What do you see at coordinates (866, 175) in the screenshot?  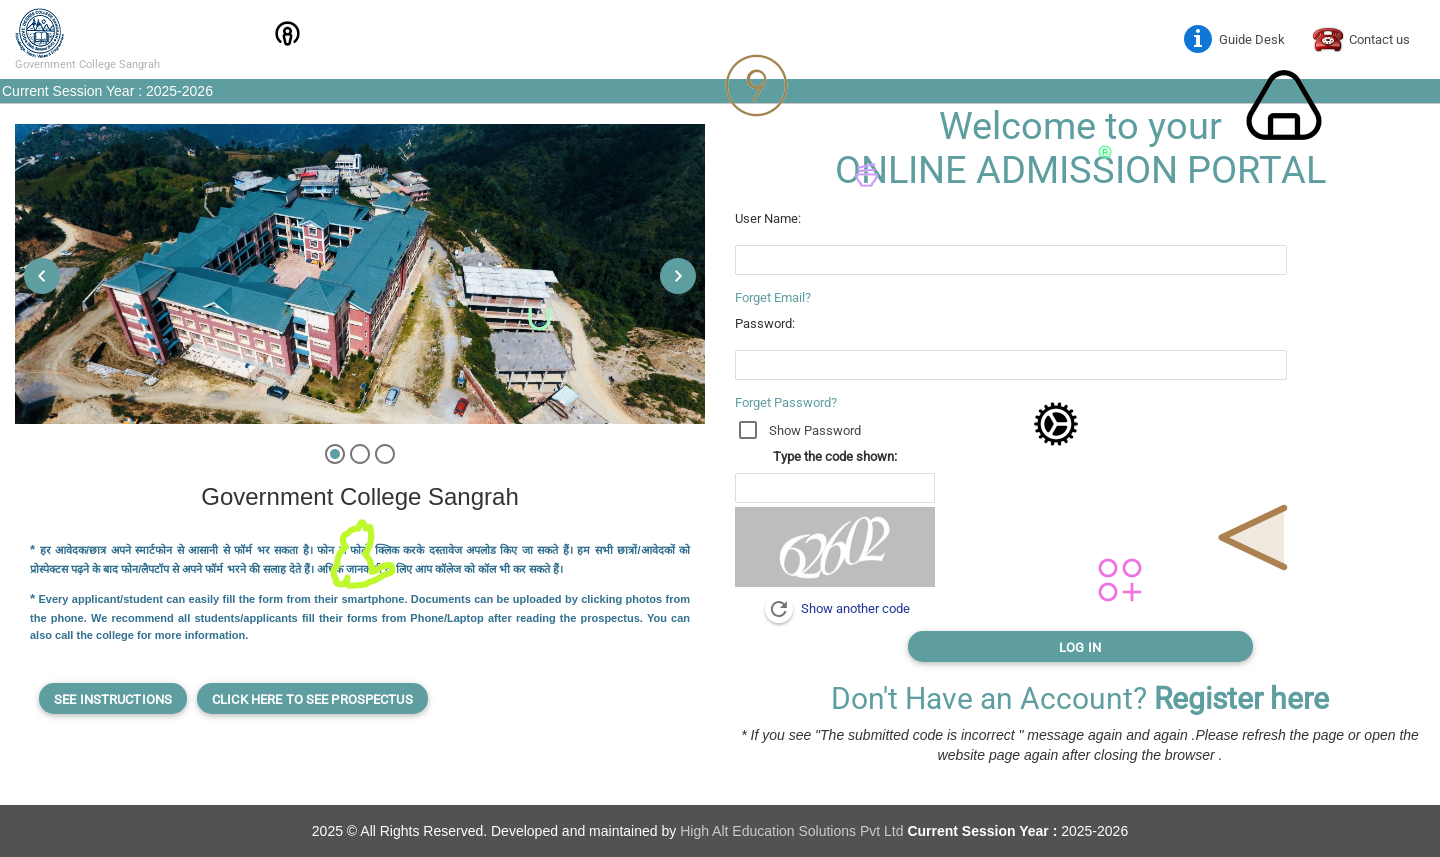 I see `browse asian cuisine restaurants` at bounding box center [866, 175].